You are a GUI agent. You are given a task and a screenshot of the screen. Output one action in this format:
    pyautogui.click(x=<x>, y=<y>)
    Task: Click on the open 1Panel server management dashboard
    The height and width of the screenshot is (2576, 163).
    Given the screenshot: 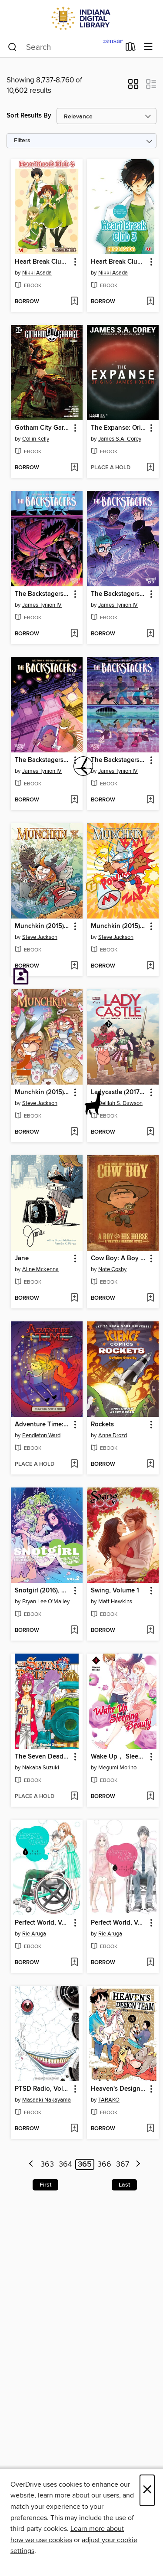 What is the action you would take?
    pyautogui.click(x=92, y=886)
    